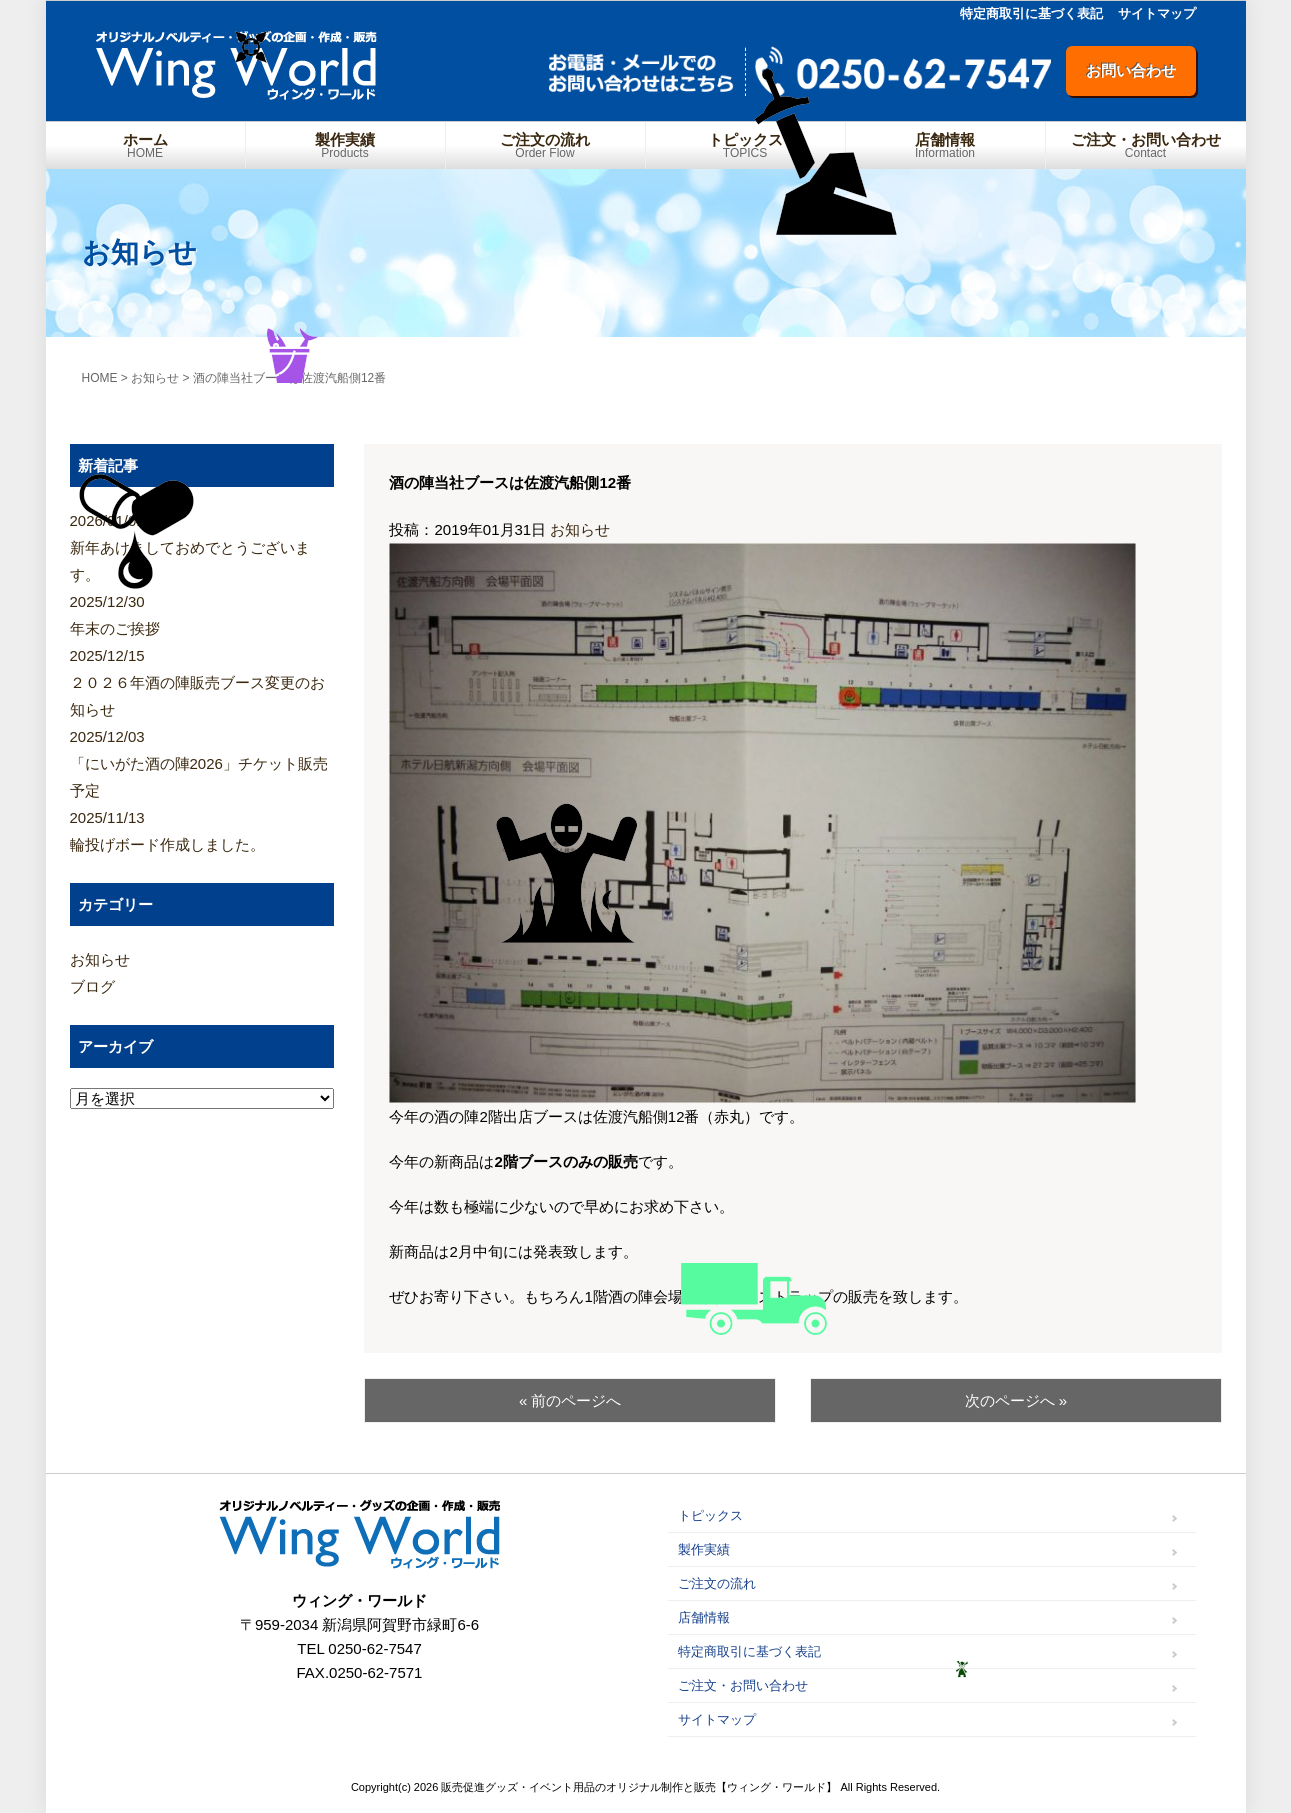  I want to click on indicates level four or advanced tier achievement, so click(251, 47).